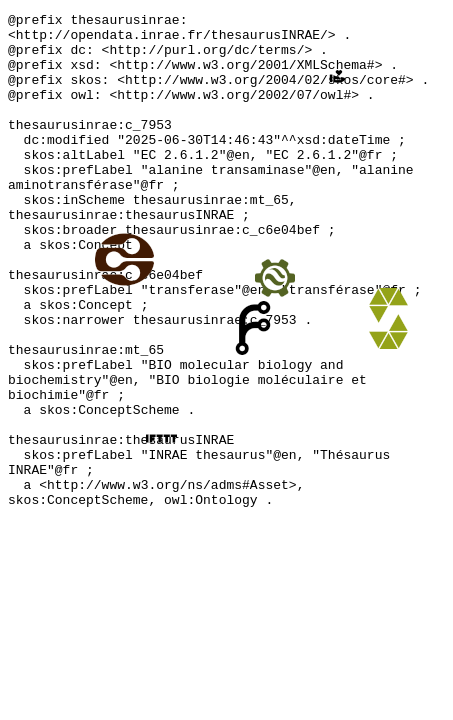  Describe the element at coordinates (124, 259) in the screenshot. I see `connect to dlna-enabled devices for media streaming` at that location.